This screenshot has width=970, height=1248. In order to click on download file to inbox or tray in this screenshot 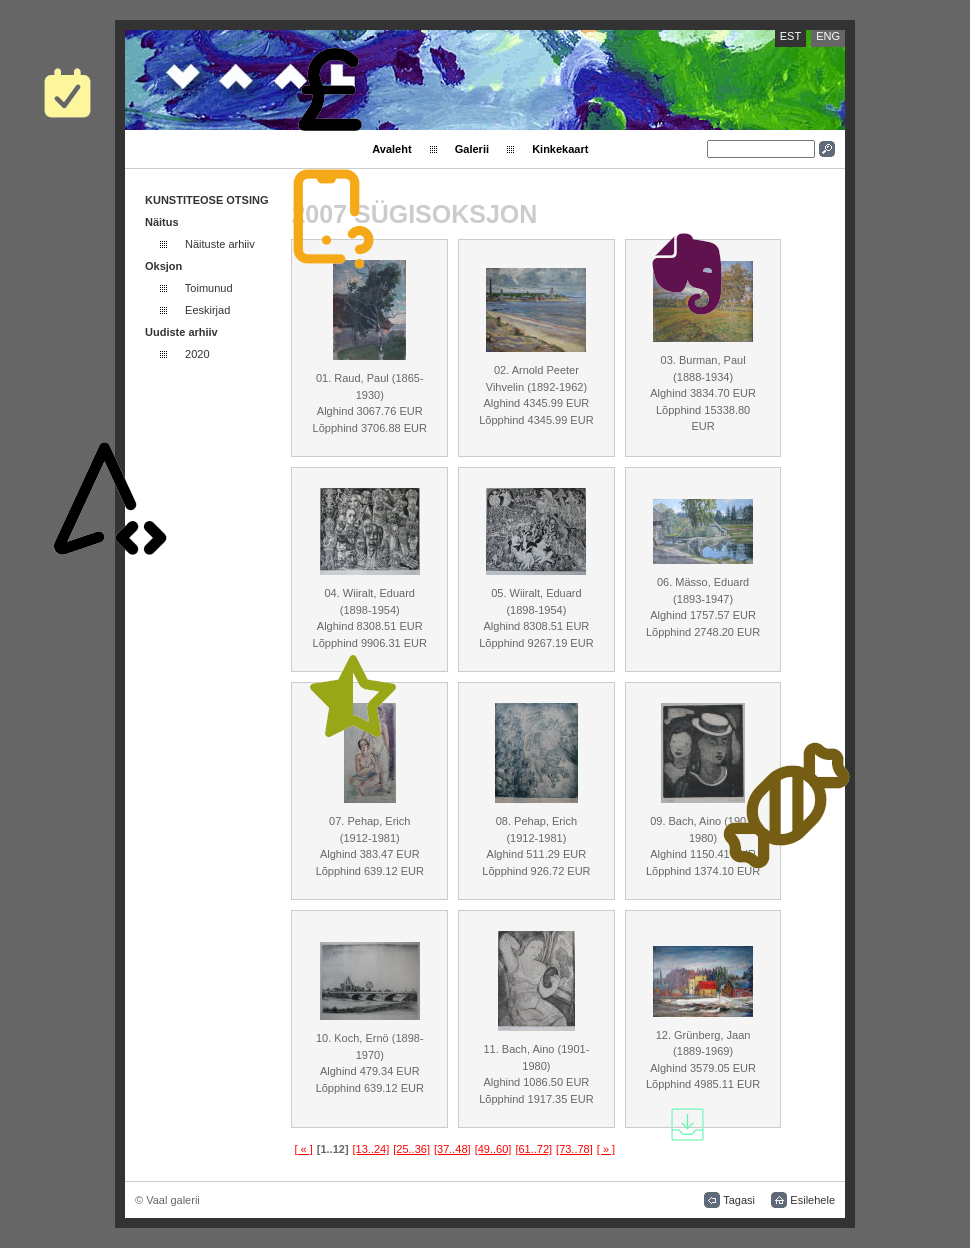, I will do `click(687, 1124)`.